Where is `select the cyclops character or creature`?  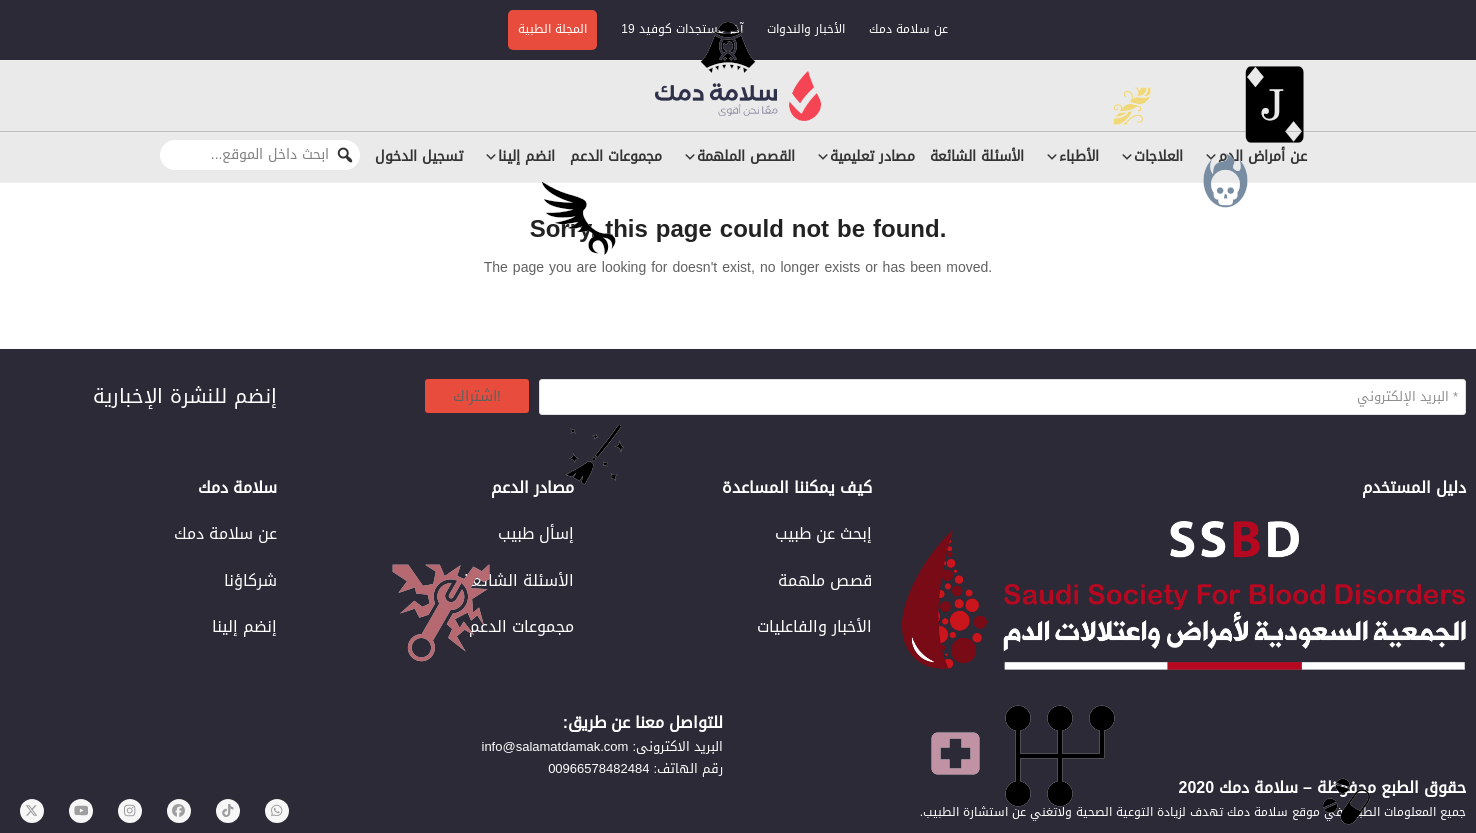
select the cyclops character or creature is located at coordinates (728, 50).